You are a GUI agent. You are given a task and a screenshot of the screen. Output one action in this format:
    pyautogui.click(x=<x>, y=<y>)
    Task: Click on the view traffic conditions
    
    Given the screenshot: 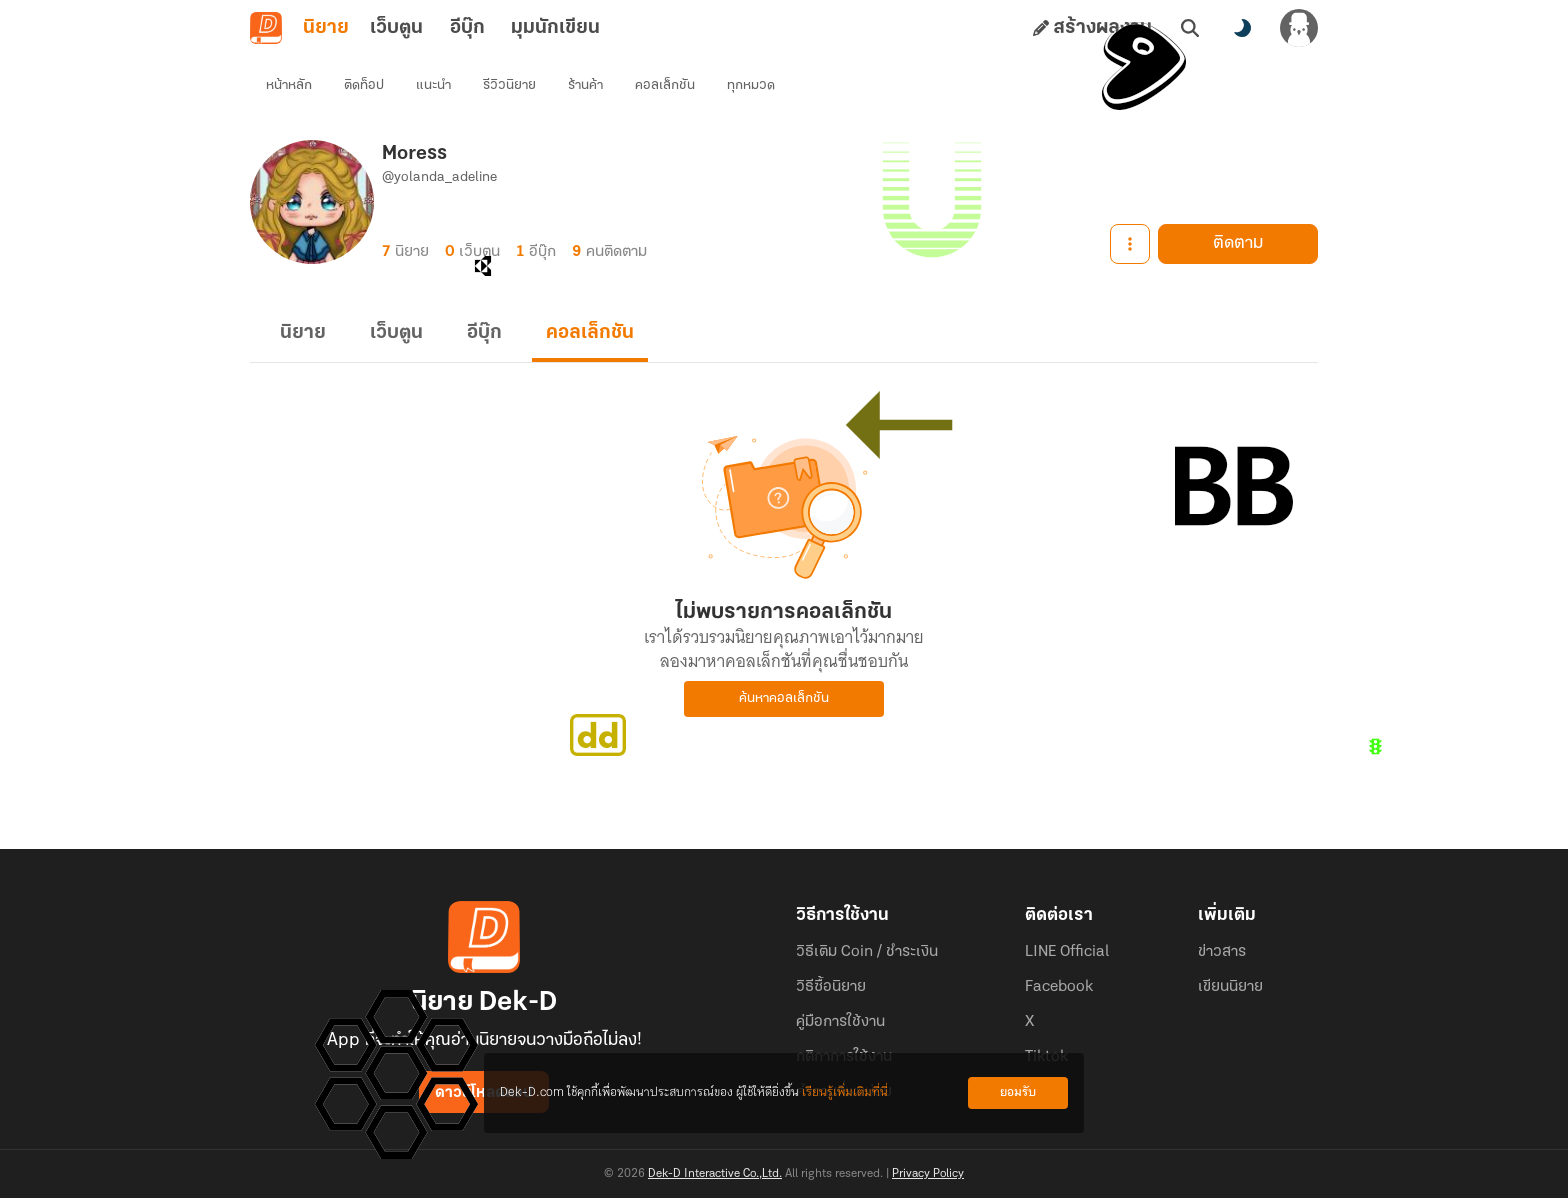 What is the action you would take?
    pyautogui.click(x=1375, y=746)
    